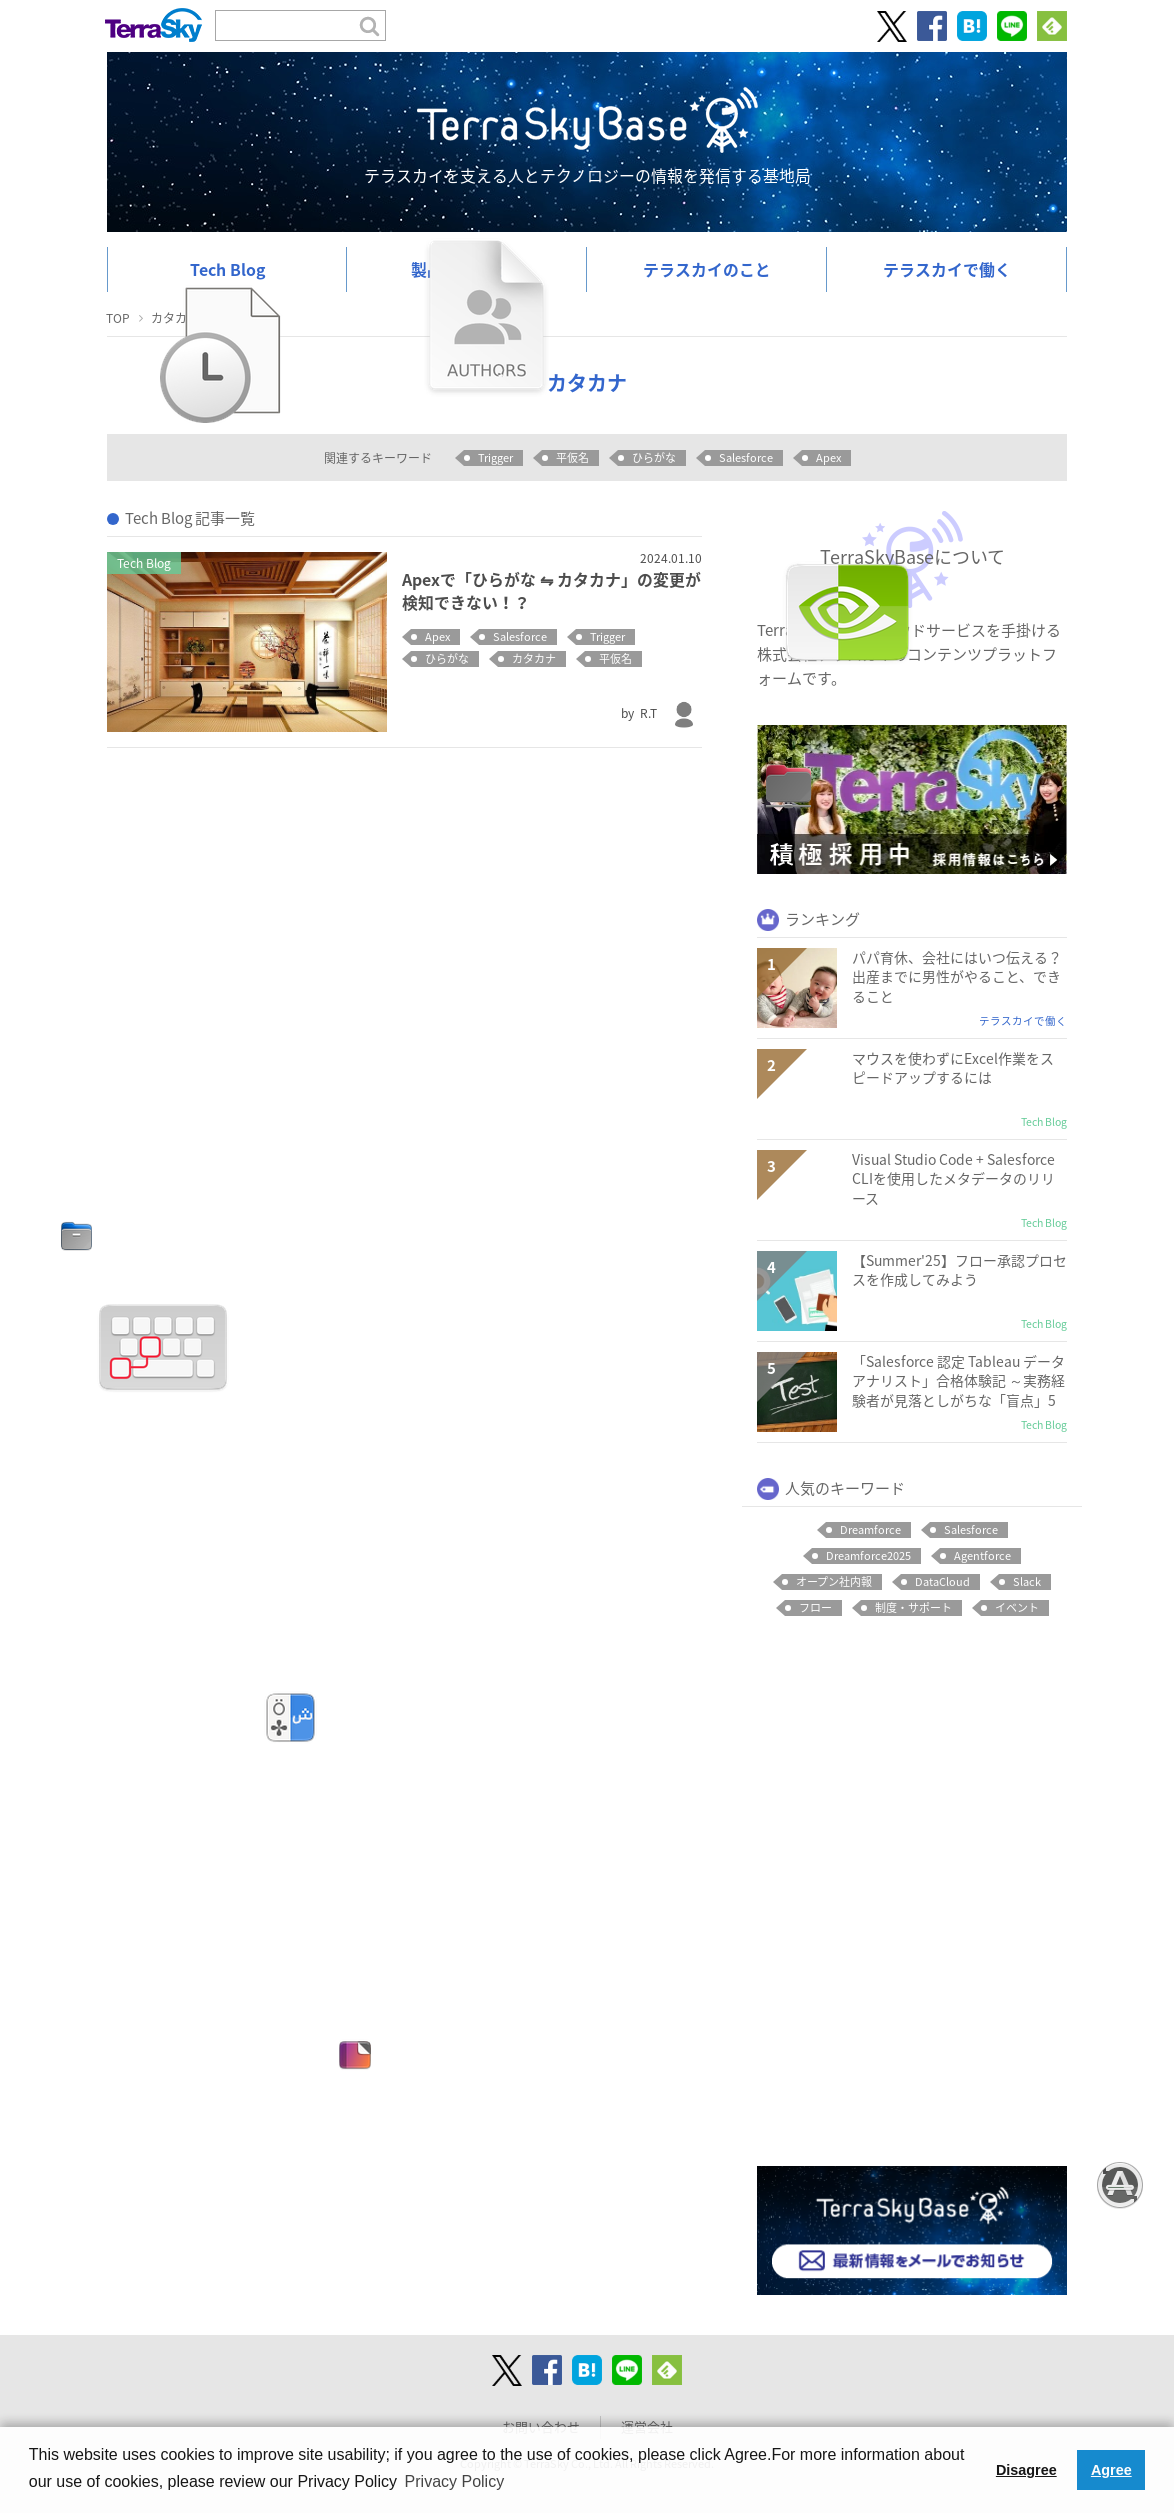  What do you see at coordinates (163, 1347) in the screenshot?
I see `access keyboard shortcut settings` at bounding box center [163, 1347].